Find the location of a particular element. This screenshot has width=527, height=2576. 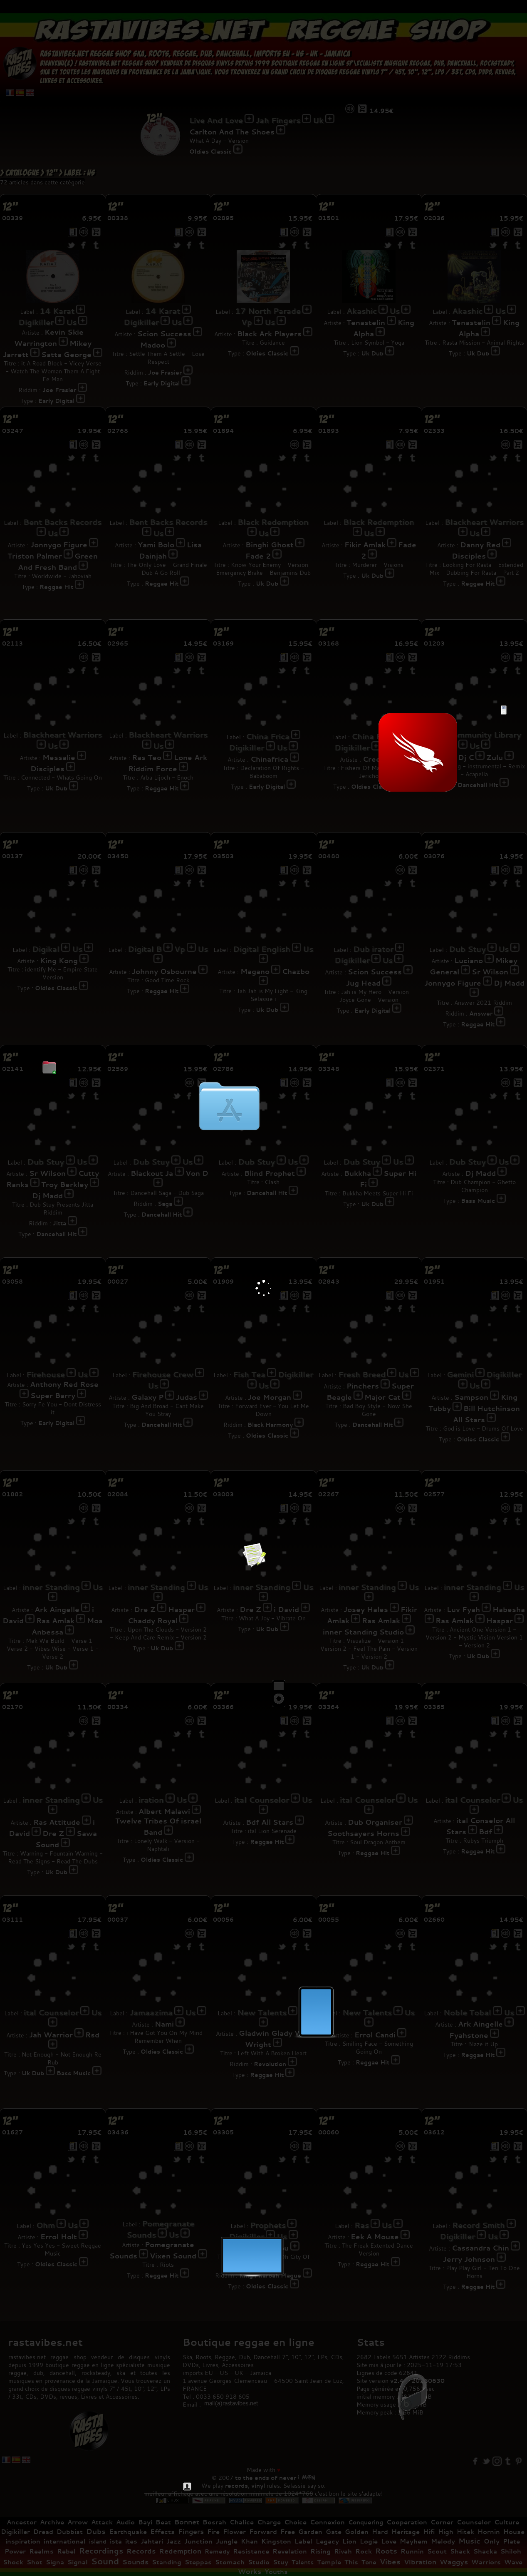

open CrowdStrike Falcon endpoint security app is located at coordinates (418, 752).